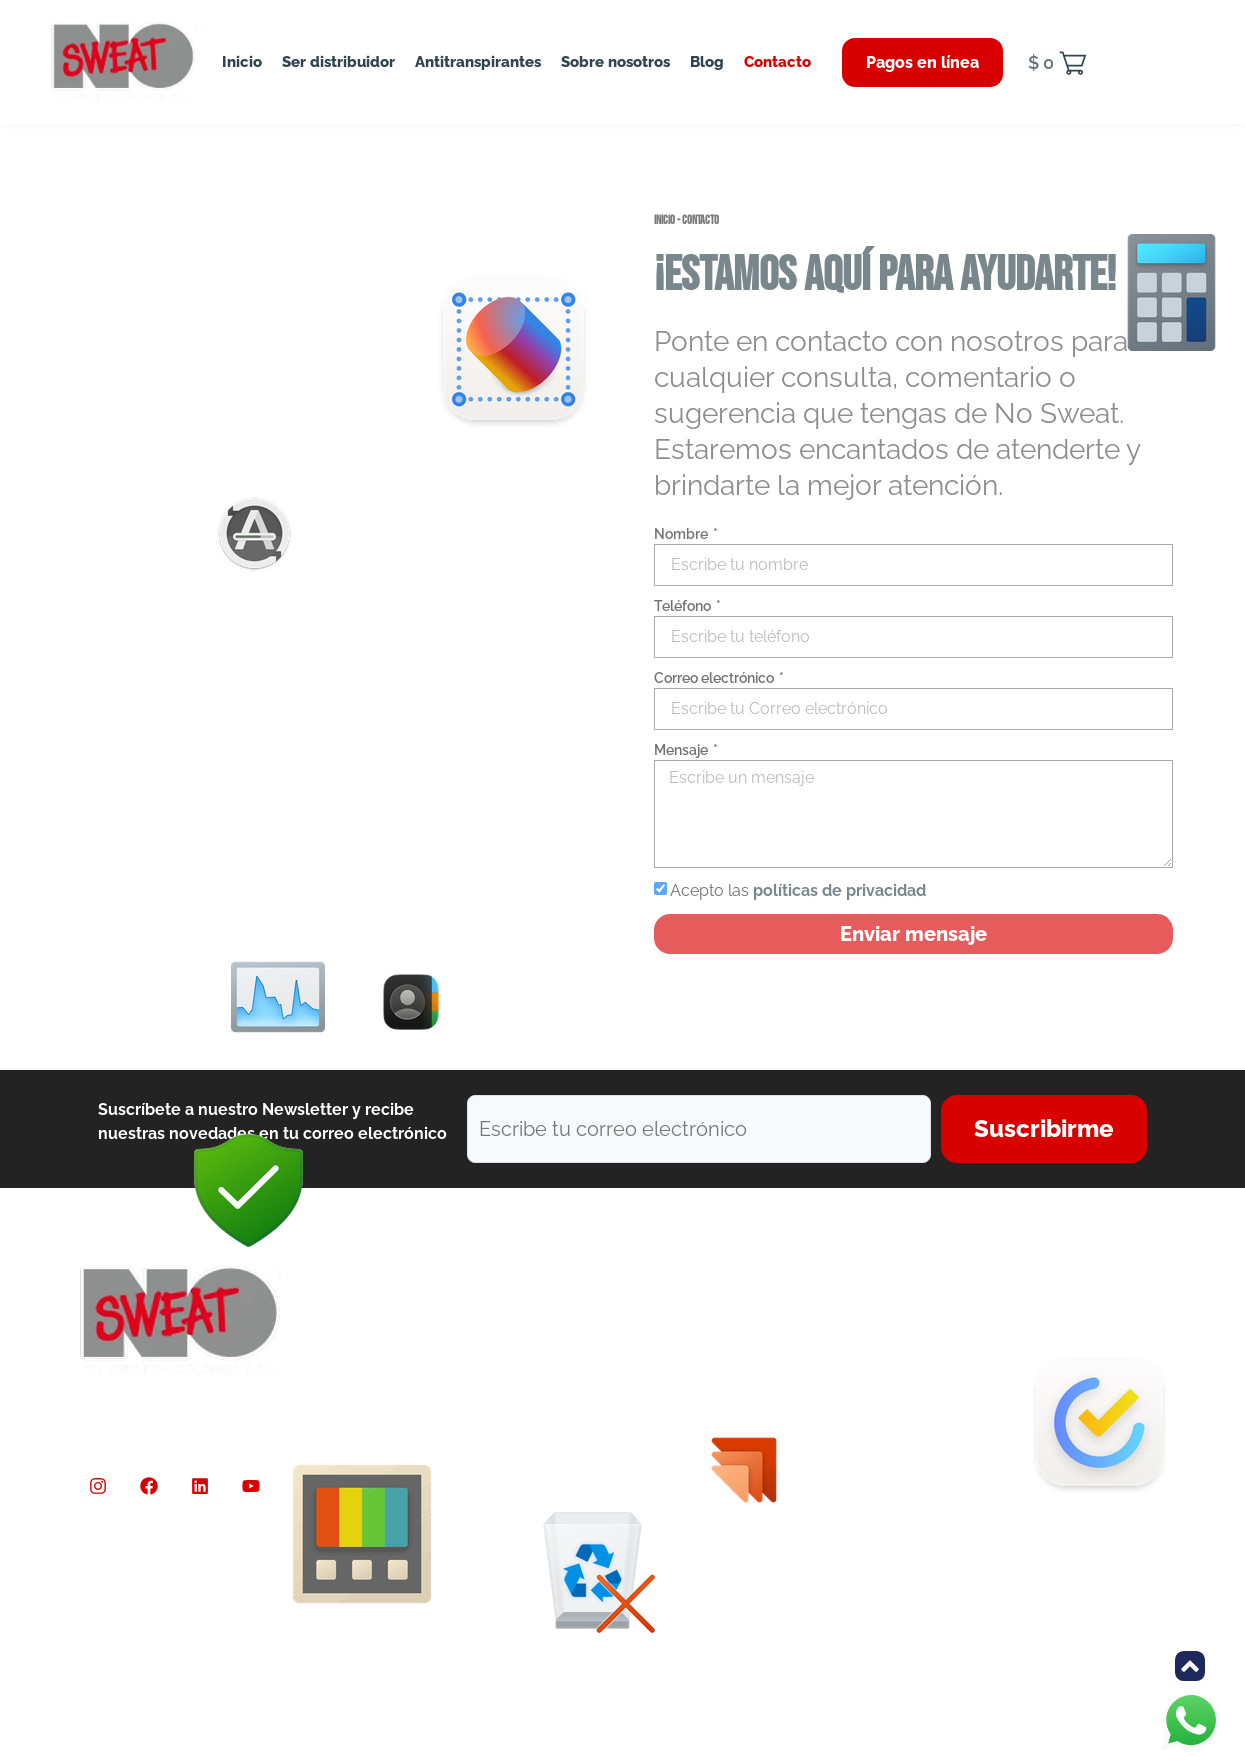 Image resolution: width=1245 pixels, height=1763 pixels. Describe the element at coordinates (248, 1190) in the screenshot. I see `indicates system security check passed` at that location.